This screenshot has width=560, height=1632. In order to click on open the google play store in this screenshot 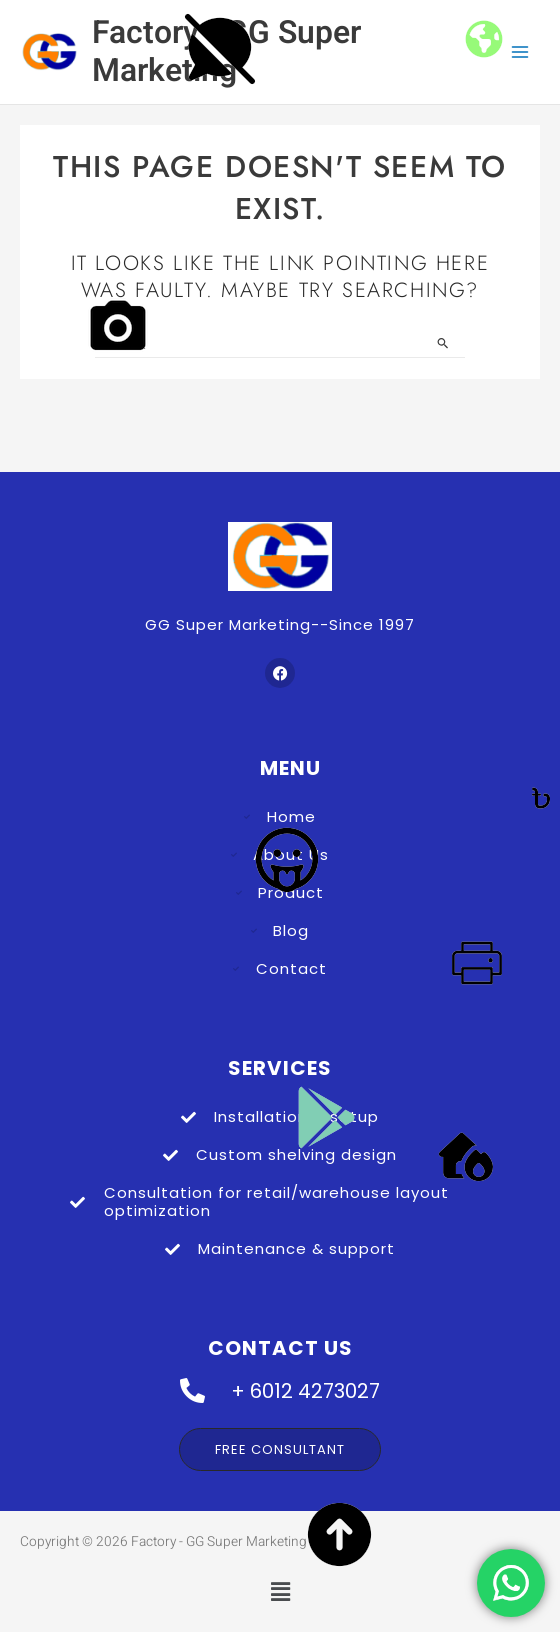, I will do `click(326, 1117)`.